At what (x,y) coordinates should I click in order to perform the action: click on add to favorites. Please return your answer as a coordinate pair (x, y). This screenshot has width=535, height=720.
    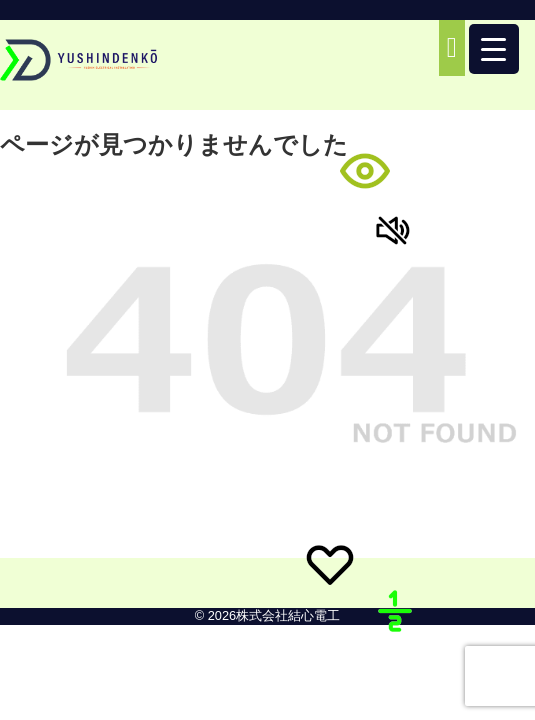
    Looking at the image, I should click on (330, 564).